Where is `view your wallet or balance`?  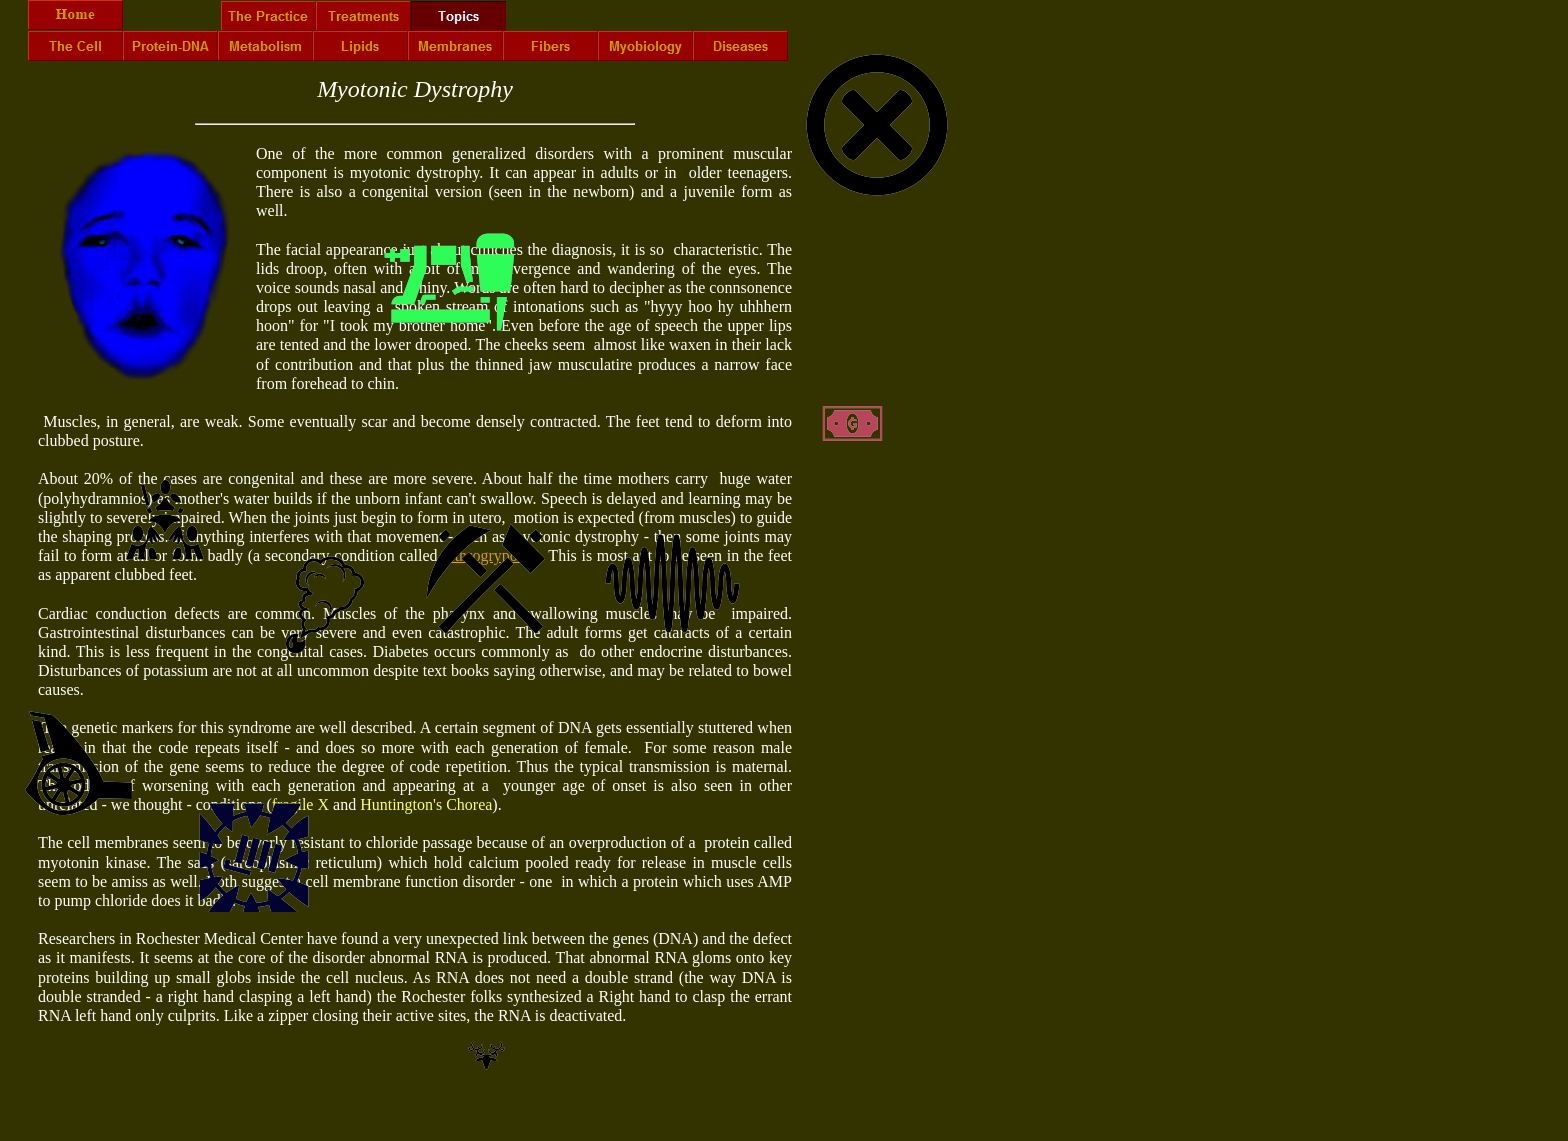
view your wallet or balance is located at coordinates (852, 423).